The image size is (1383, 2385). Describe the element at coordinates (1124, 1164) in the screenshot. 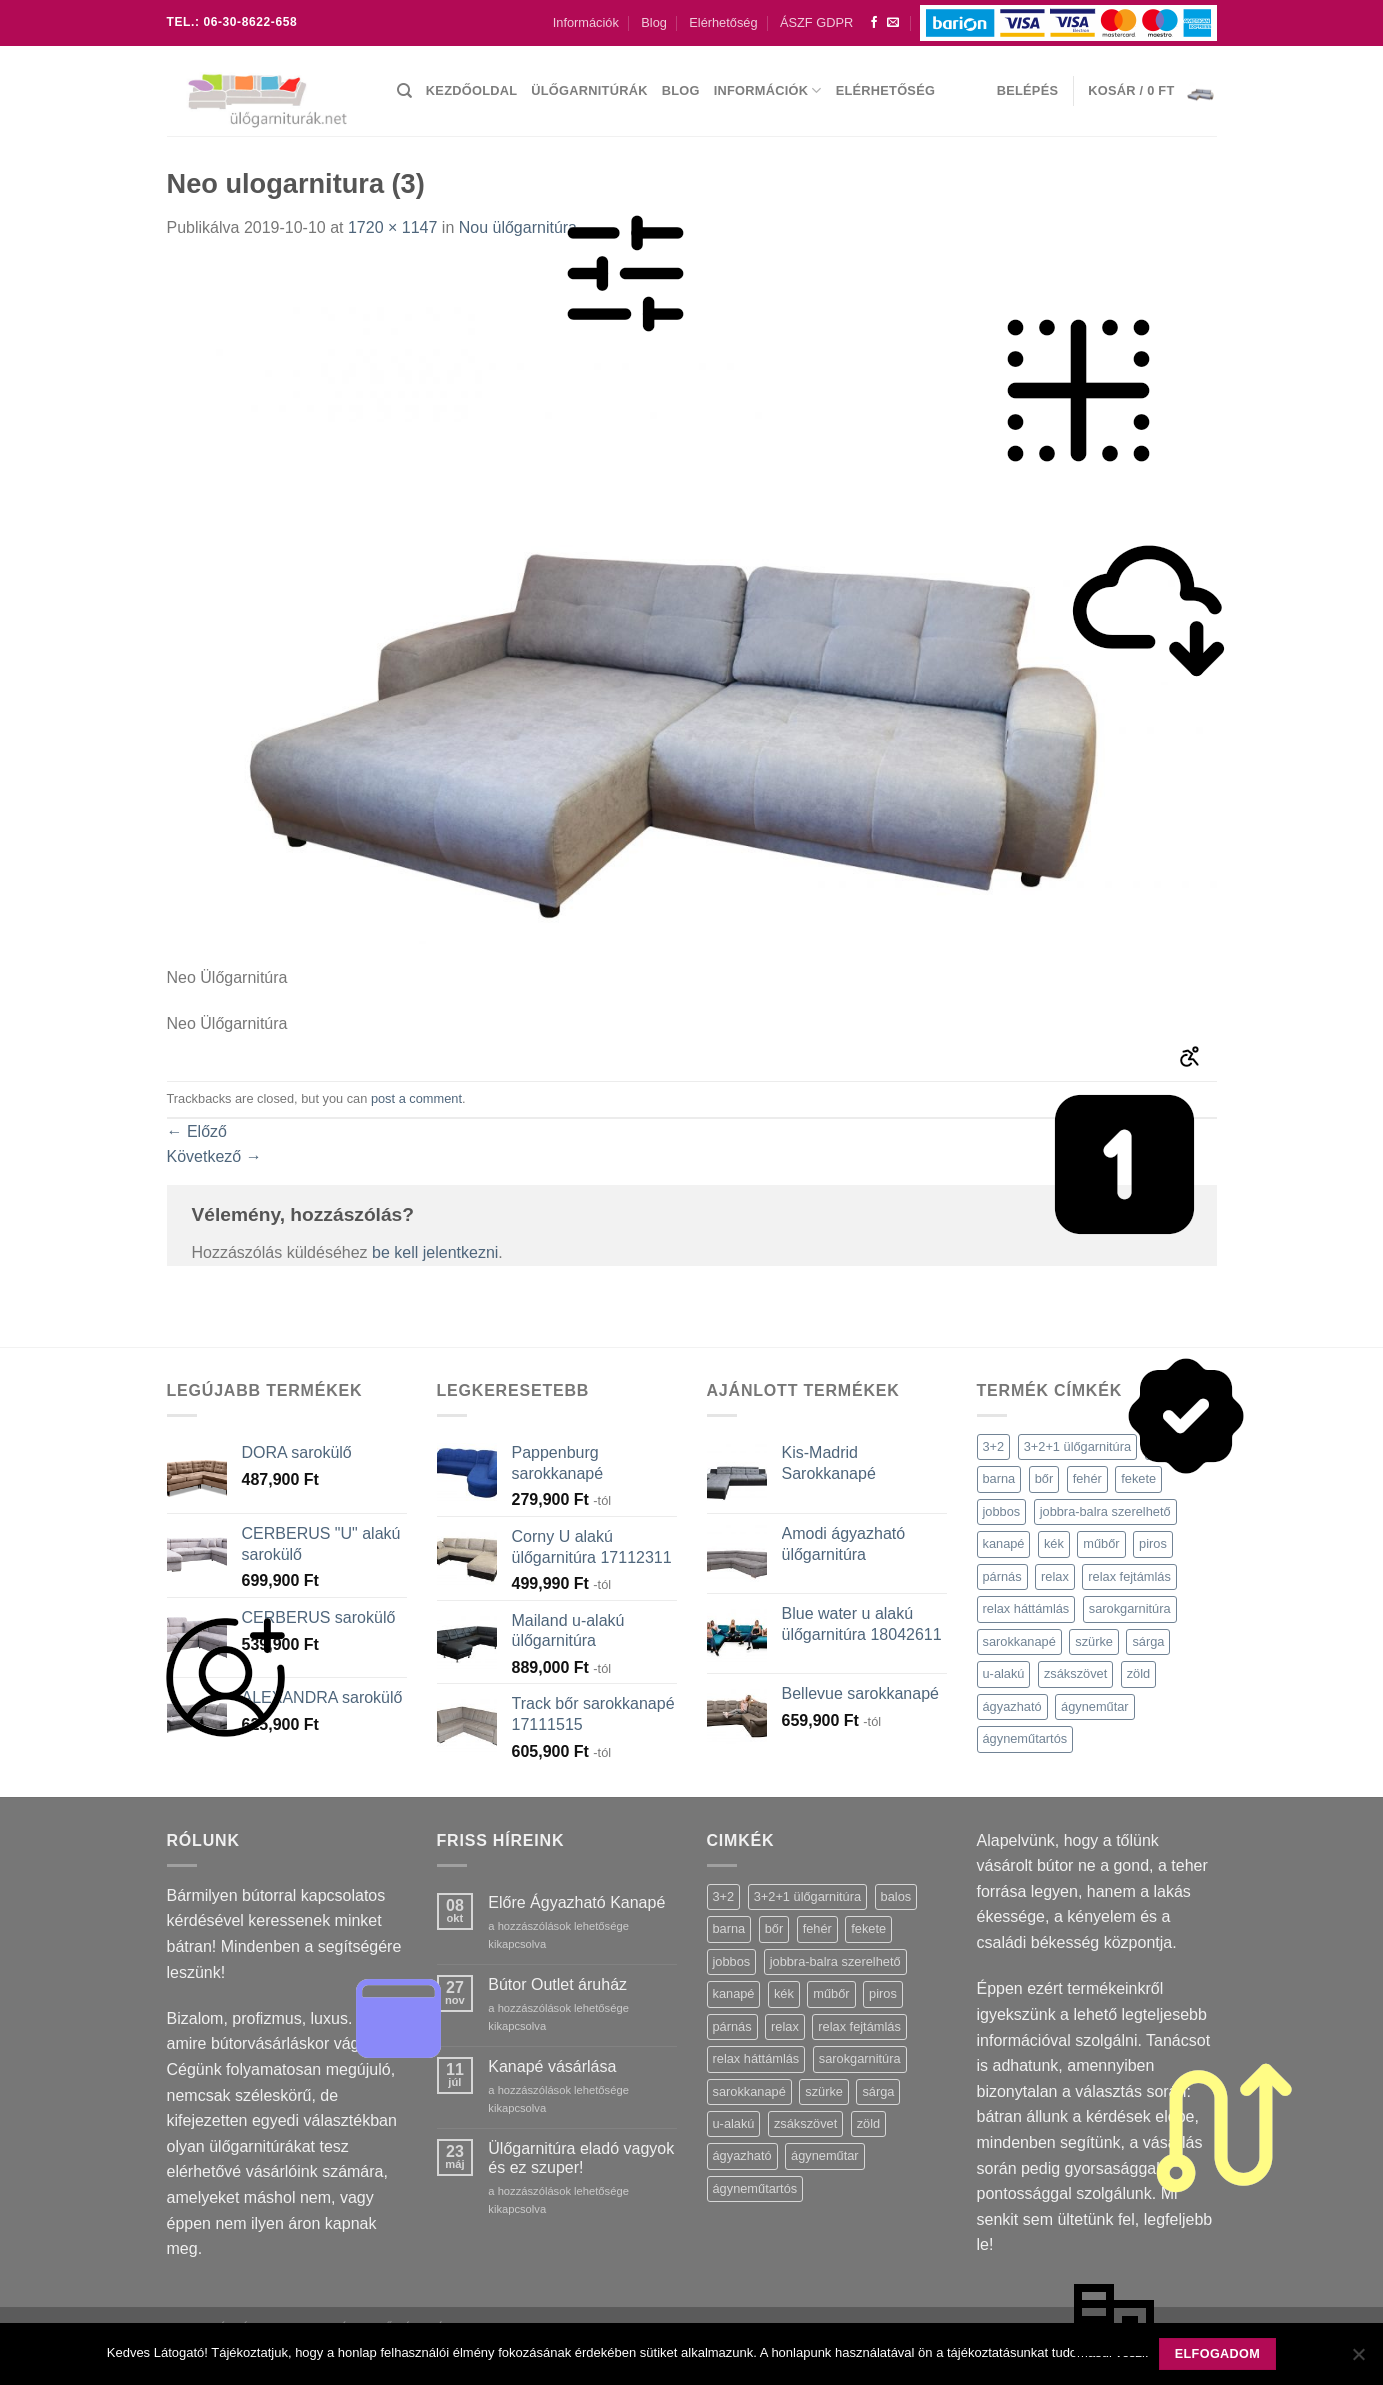

I see `indicates step one in a numbered sequence` at that location.